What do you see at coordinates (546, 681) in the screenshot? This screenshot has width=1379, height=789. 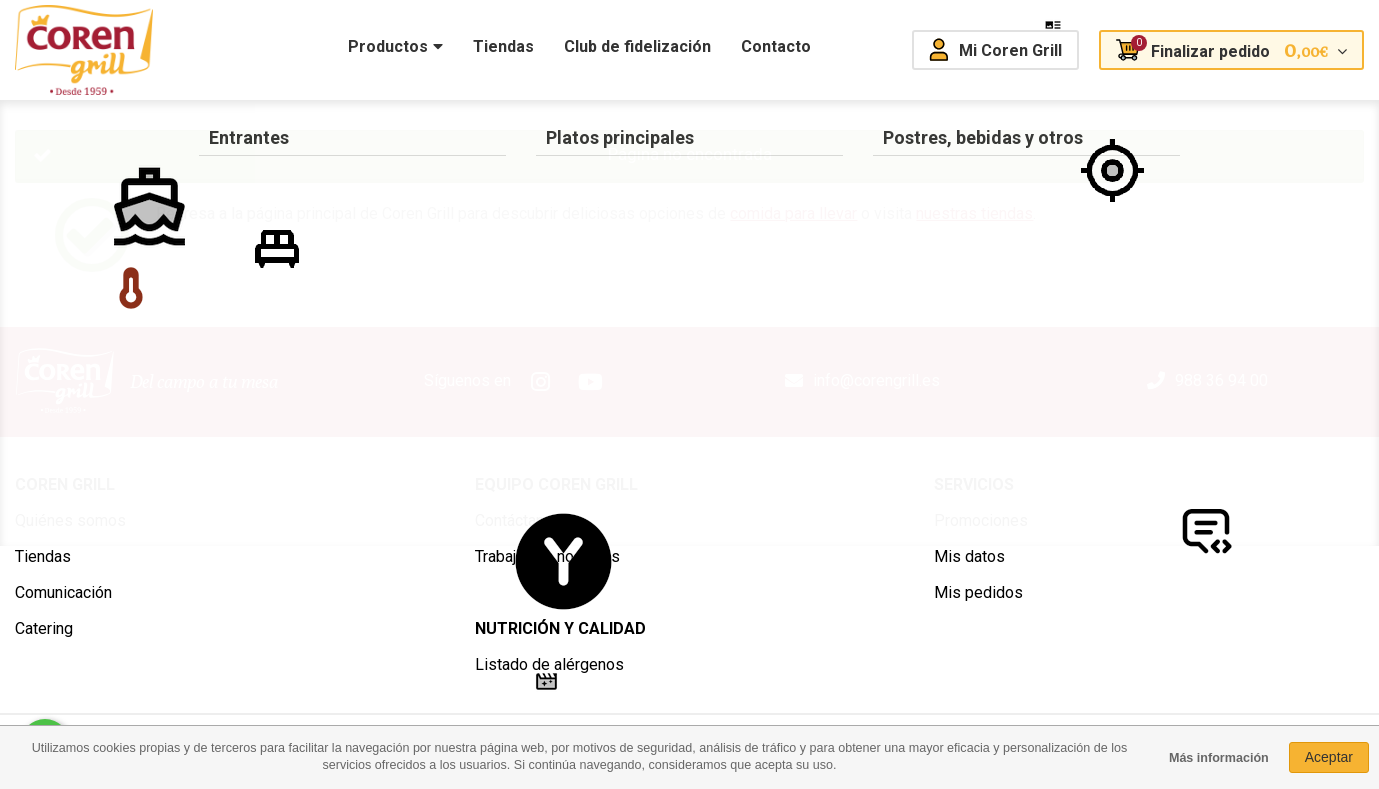 I see `apply filters or effects to a video` at bounding box center [546, 681].